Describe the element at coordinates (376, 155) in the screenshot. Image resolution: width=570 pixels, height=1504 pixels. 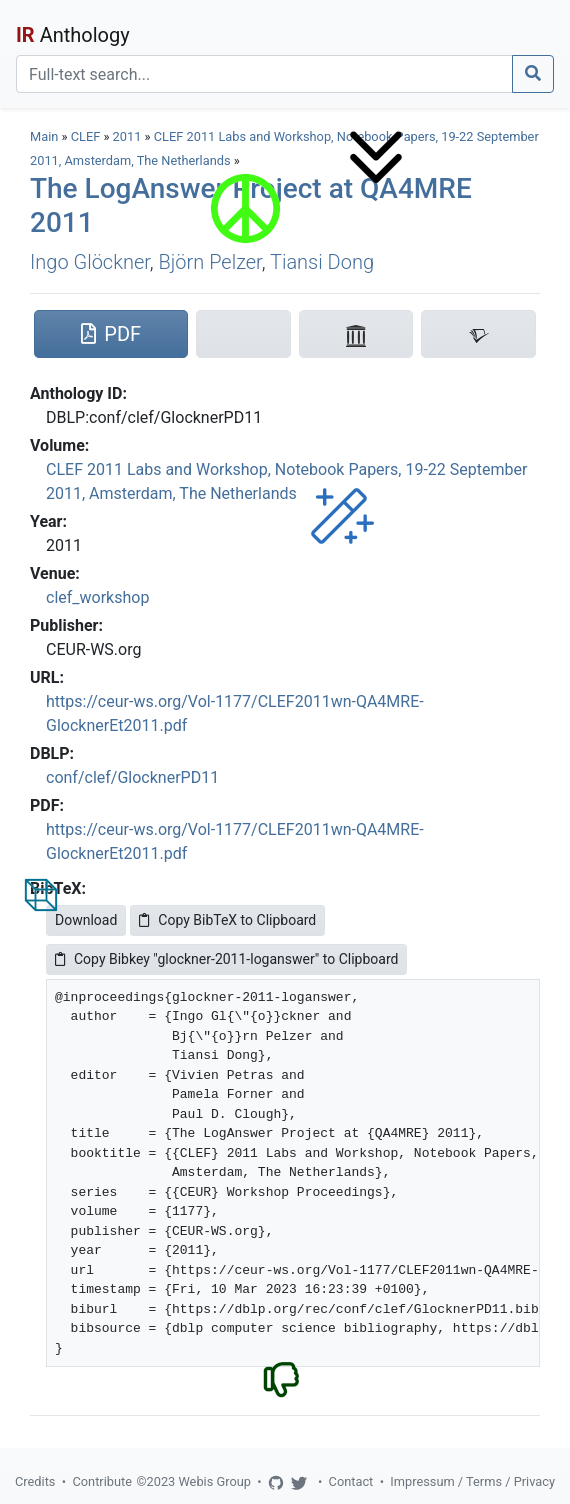
I see `expand content or show more items below` at that location.